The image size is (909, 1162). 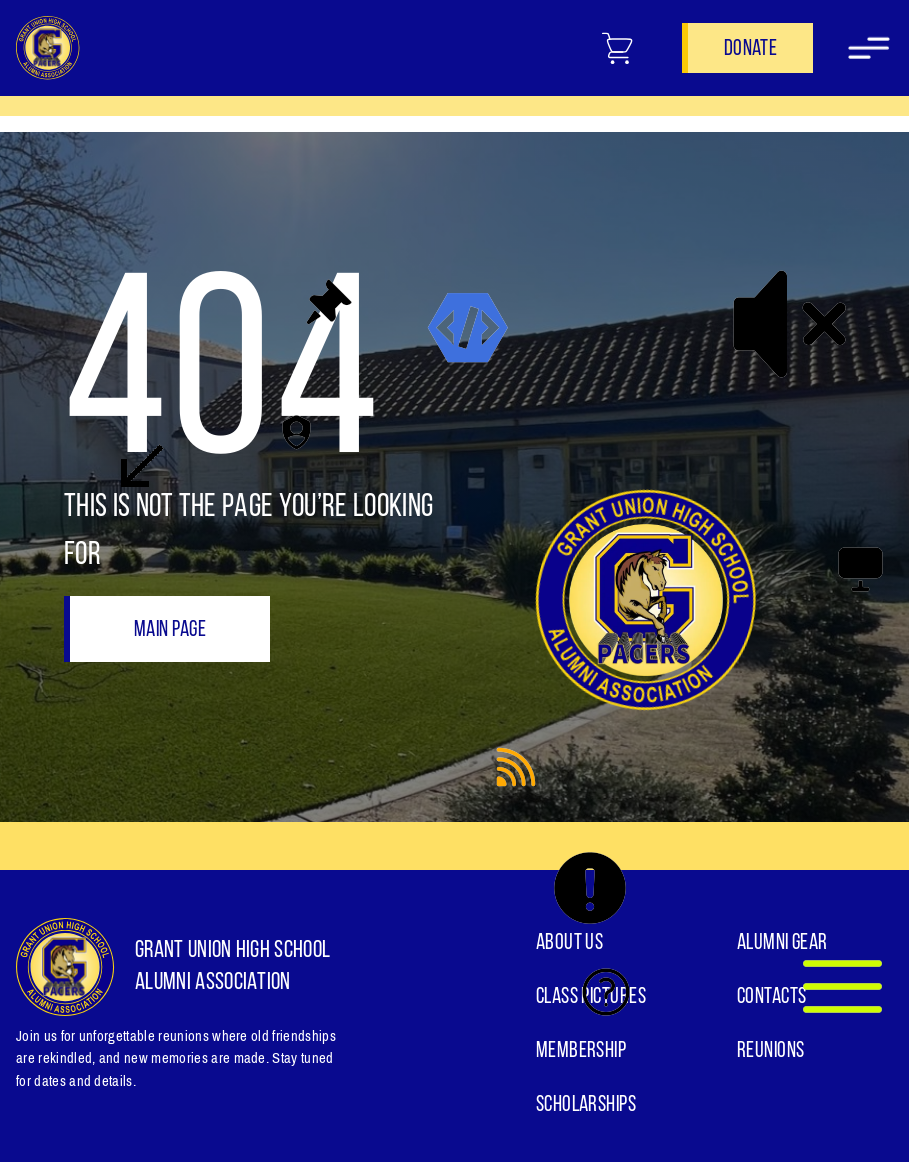 What do you see at coordinates (326, 304) in the screenshot?
I see `pin a message to the channel` at bounding box center [326, 304].